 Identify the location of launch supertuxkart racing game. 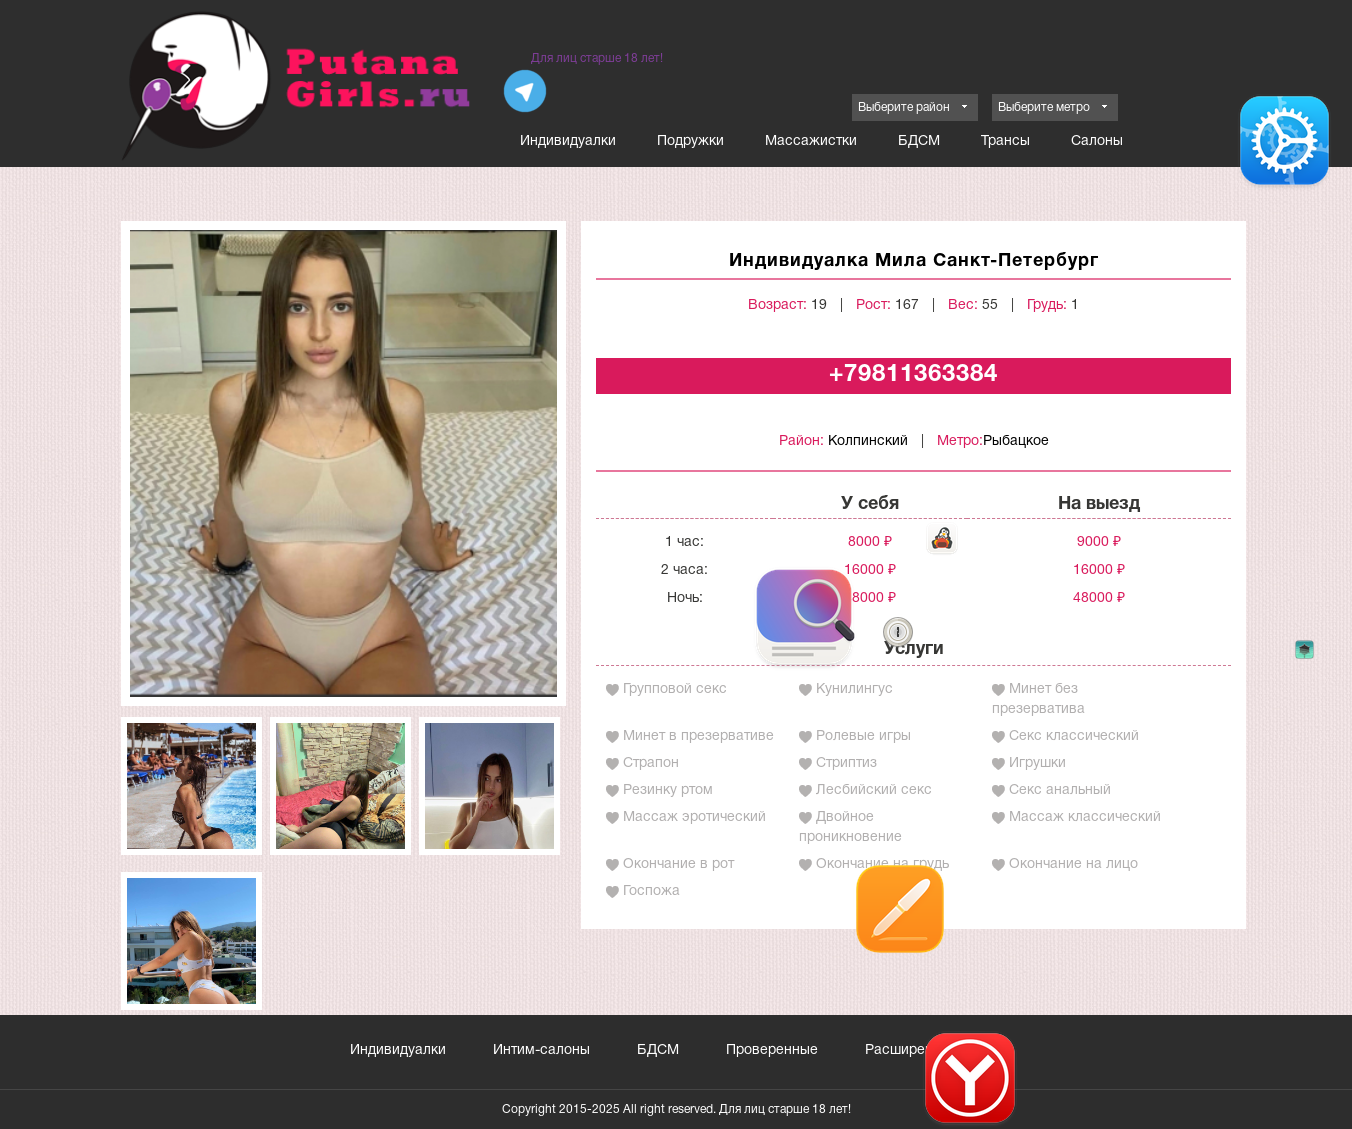
(942, 538).